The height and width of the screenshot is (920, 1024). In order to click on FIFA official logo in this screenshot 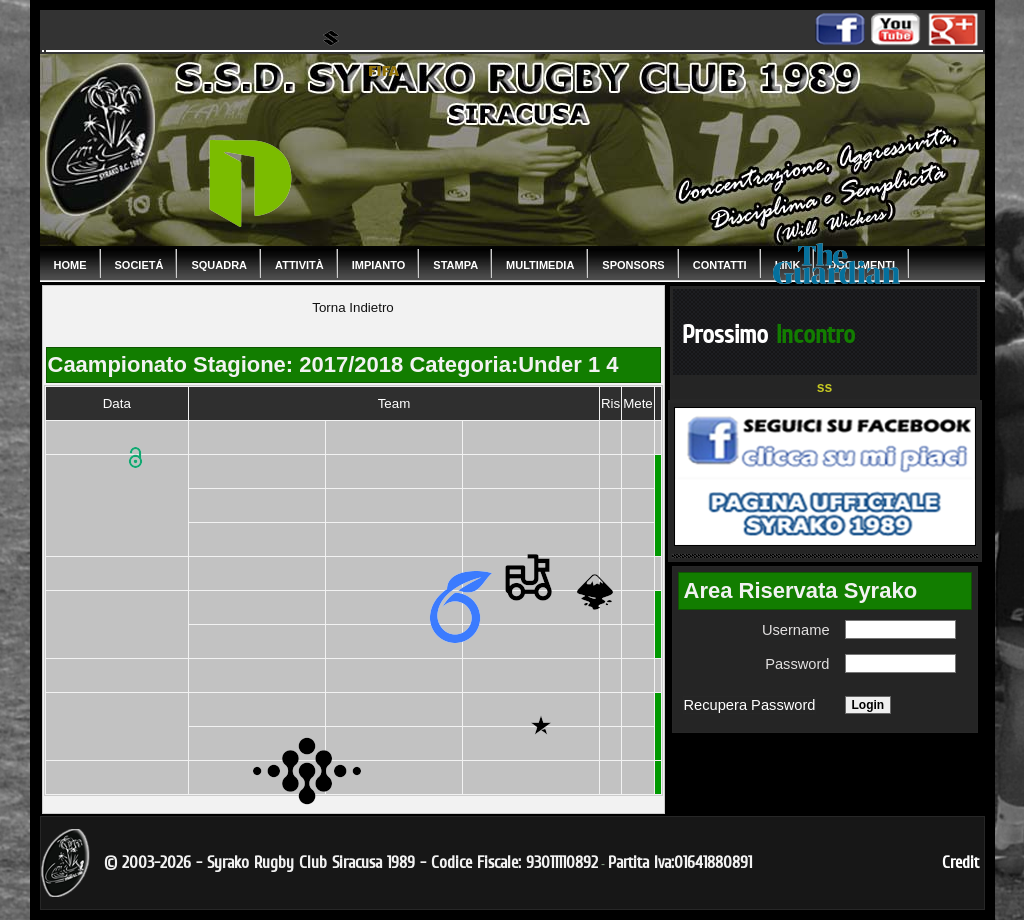, I will do `click(384, 71)`.